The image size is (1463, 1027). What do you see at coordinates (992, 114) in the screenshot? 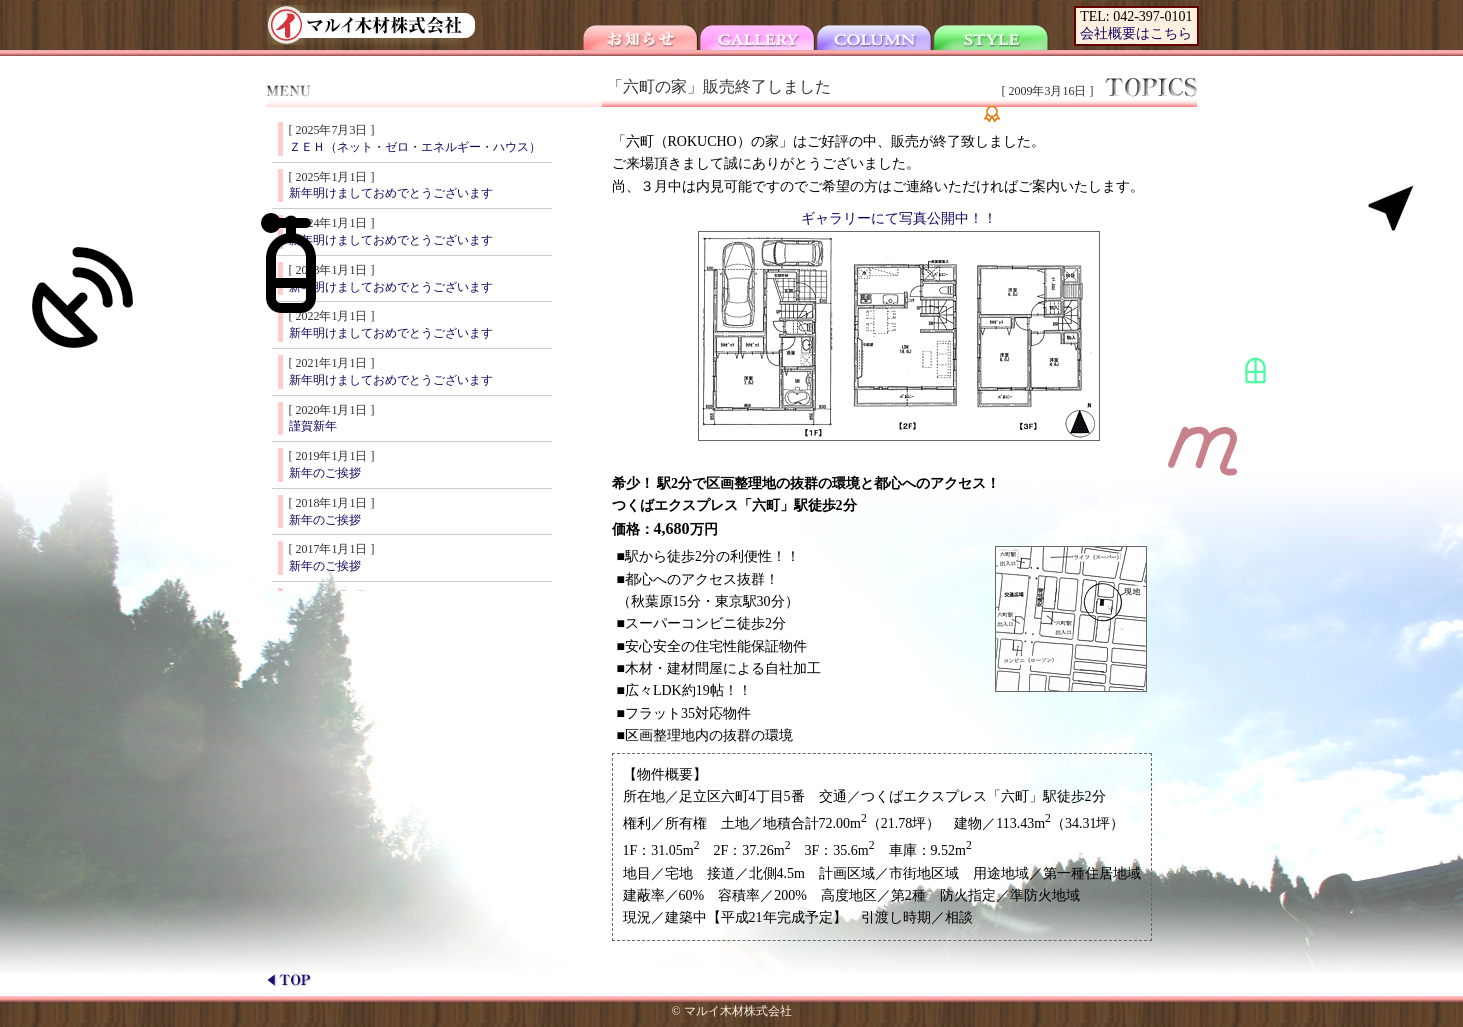
I see `view achievements or awards` at bounding box center [992, 114].